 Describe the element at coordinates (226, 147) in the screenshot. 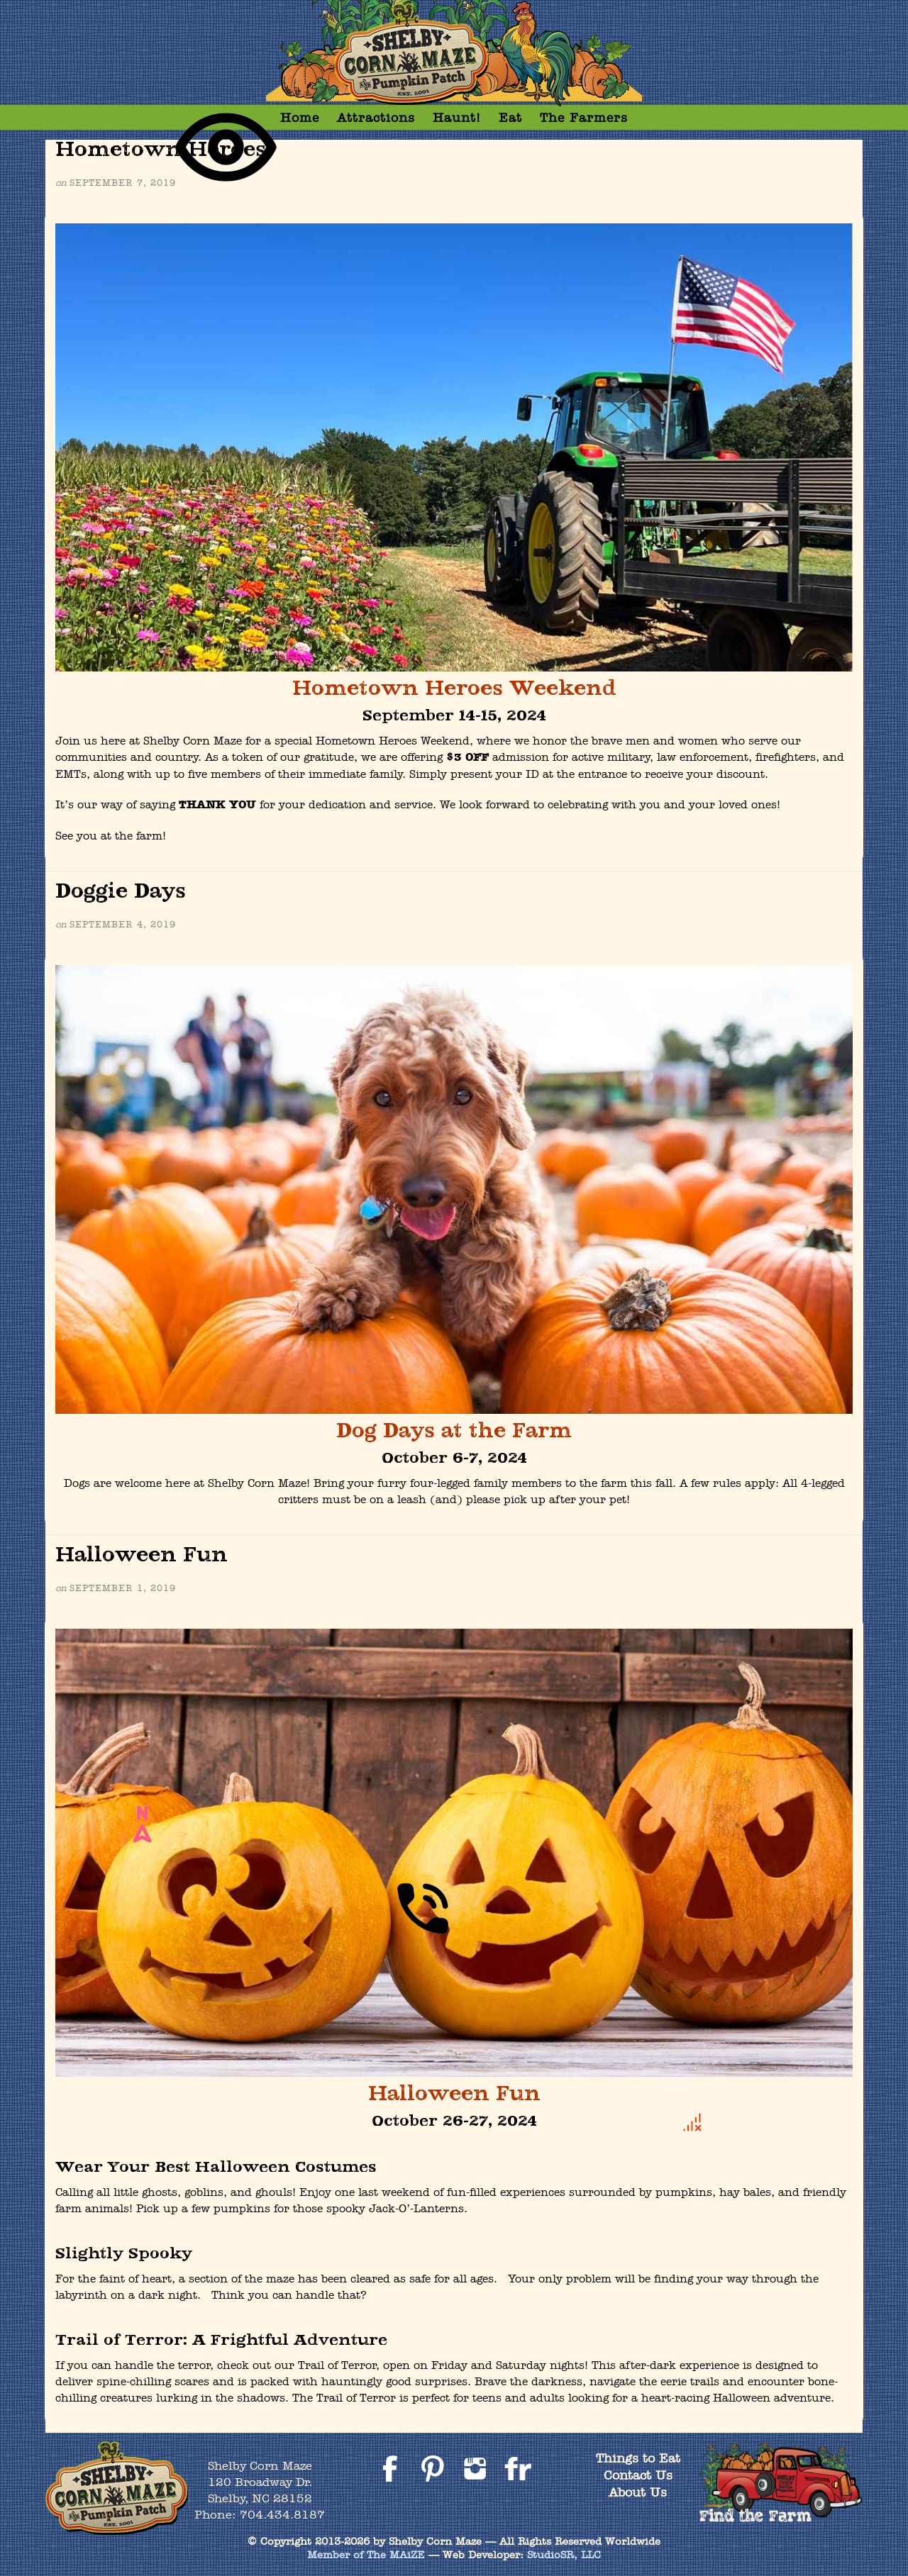

I see `view or preview content` at that location.